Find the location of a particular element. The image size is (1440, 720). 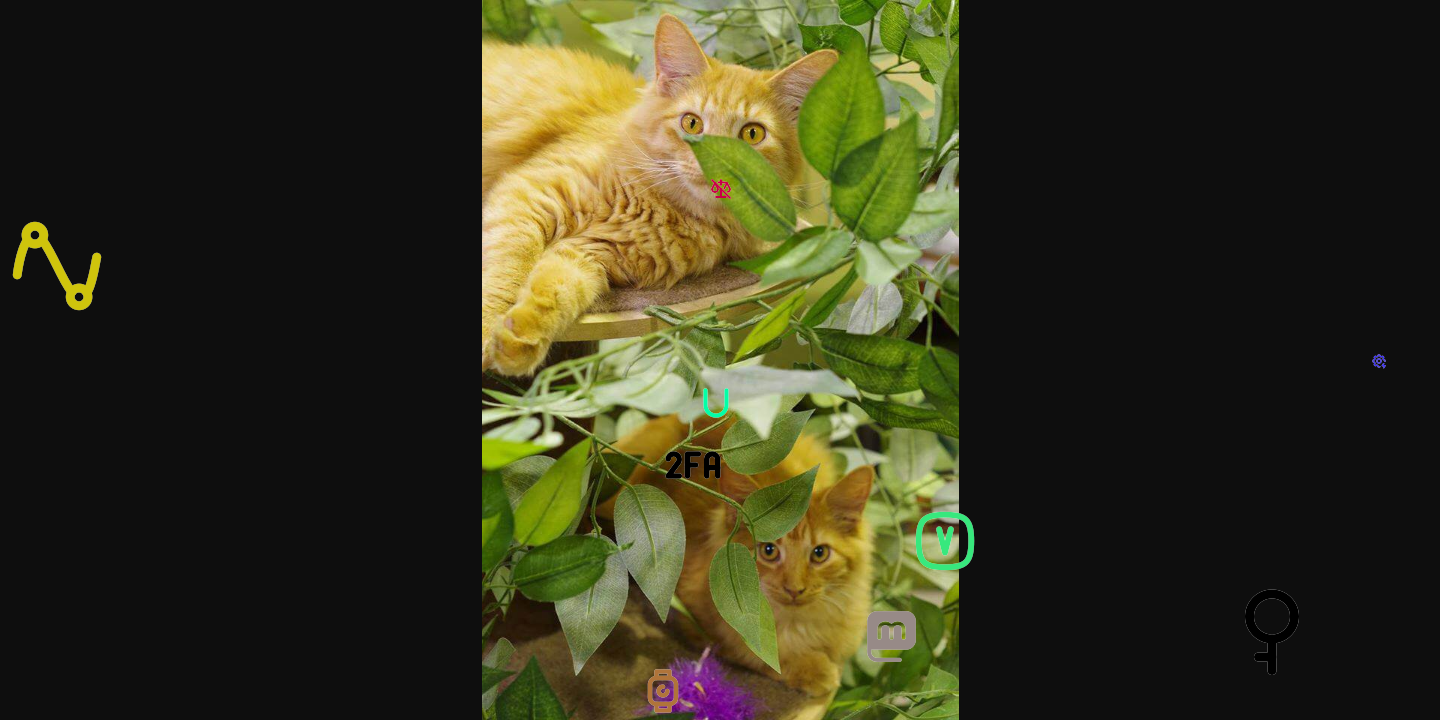

view smartwatch activity statistics is located at coordinates (663, 691).